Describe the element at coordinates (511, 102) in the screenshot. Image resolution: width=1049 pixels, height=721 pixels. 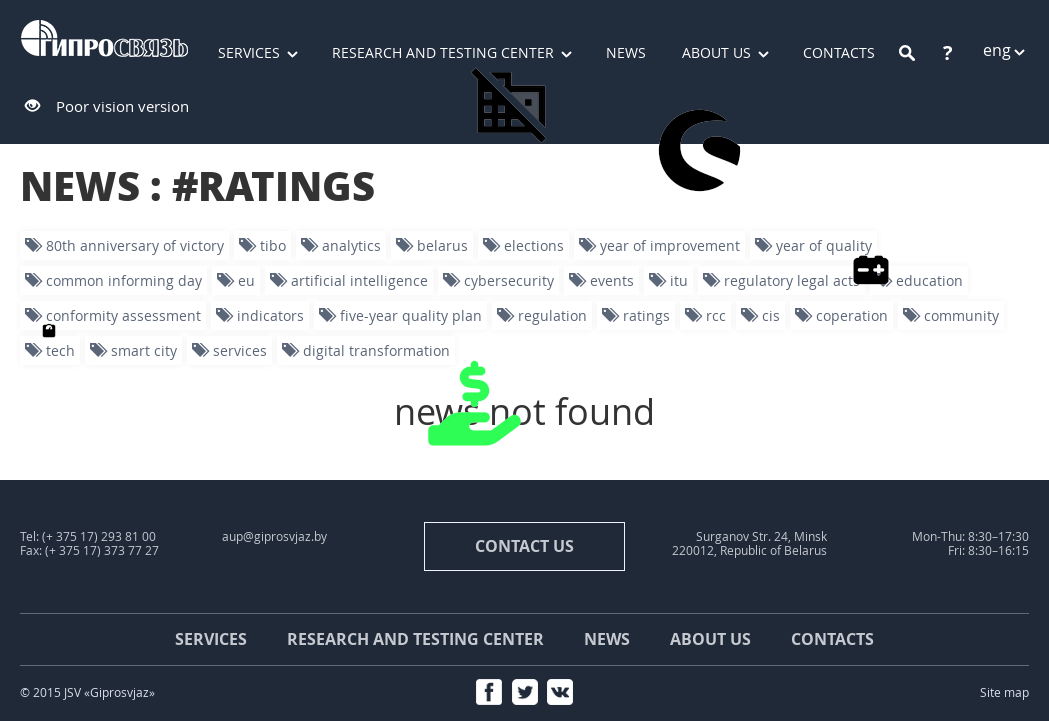
I see `indicates a domain or website is disabled` at that location.